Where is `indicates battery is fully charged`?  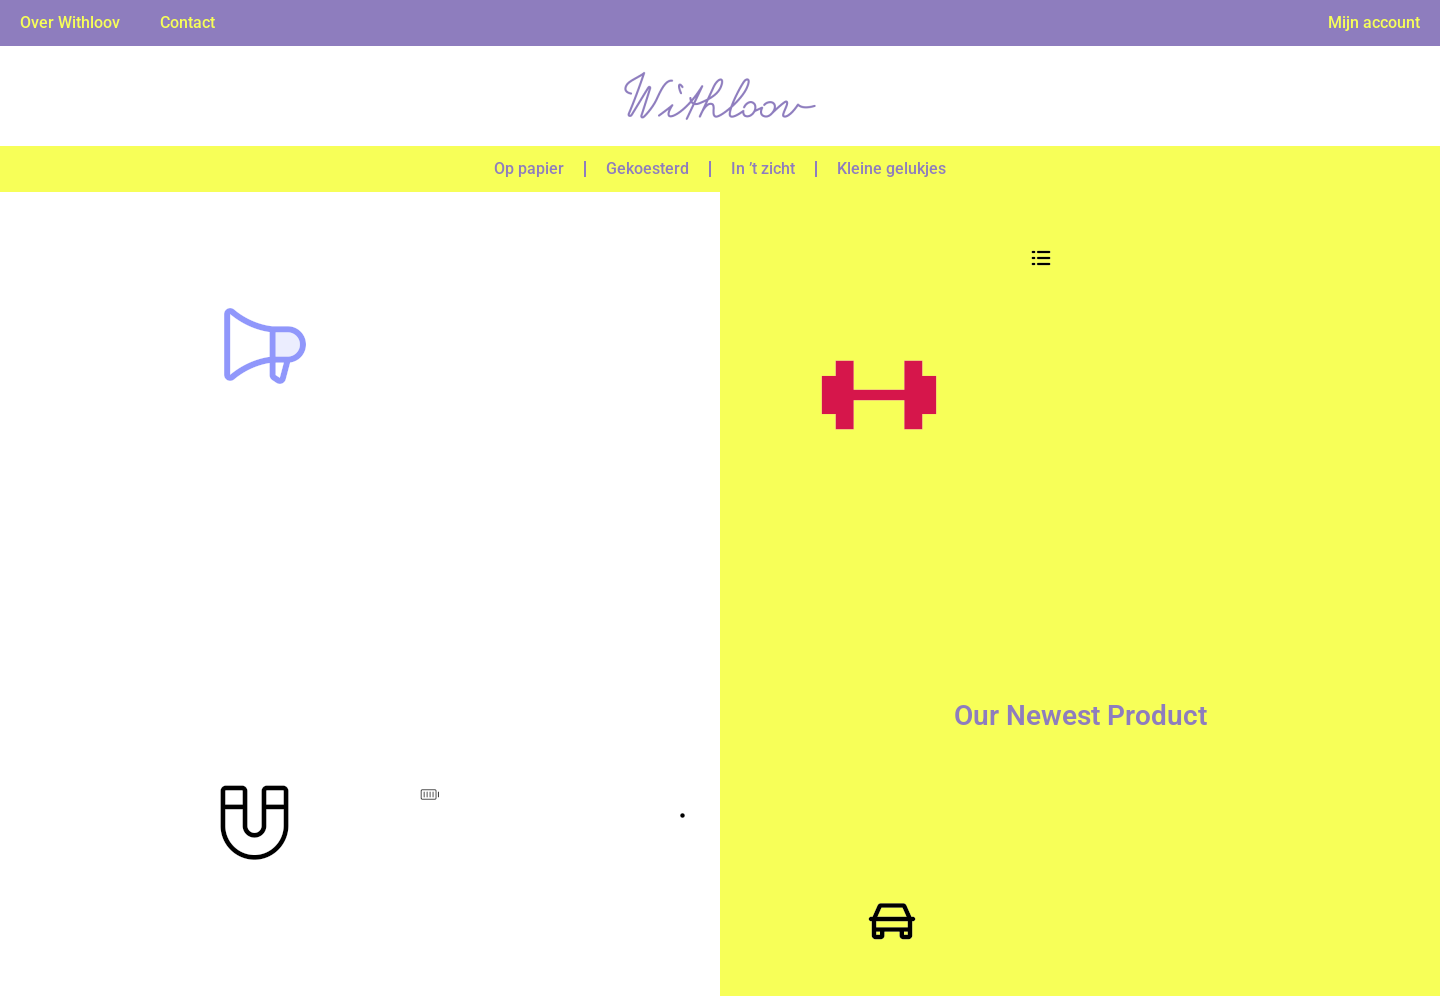 indicates battery is fully charged is located at coordinates (429, 794).